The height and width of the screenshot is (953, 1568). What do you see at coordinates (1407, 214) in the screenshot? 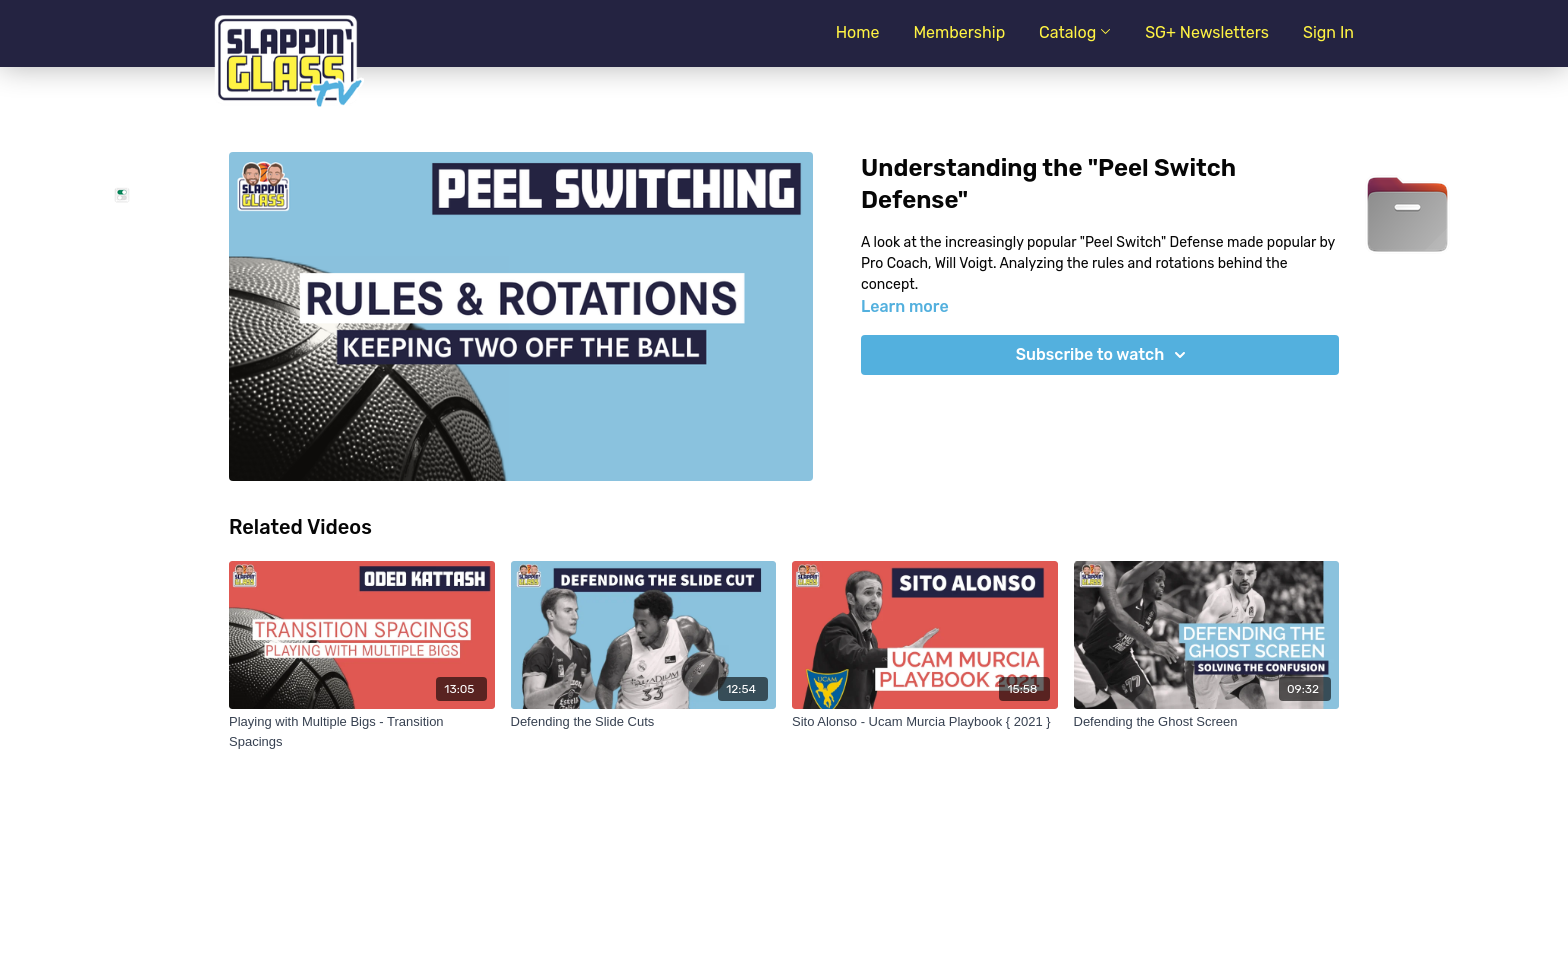
I see `open the file manager` at bounding box center [1407, 214].